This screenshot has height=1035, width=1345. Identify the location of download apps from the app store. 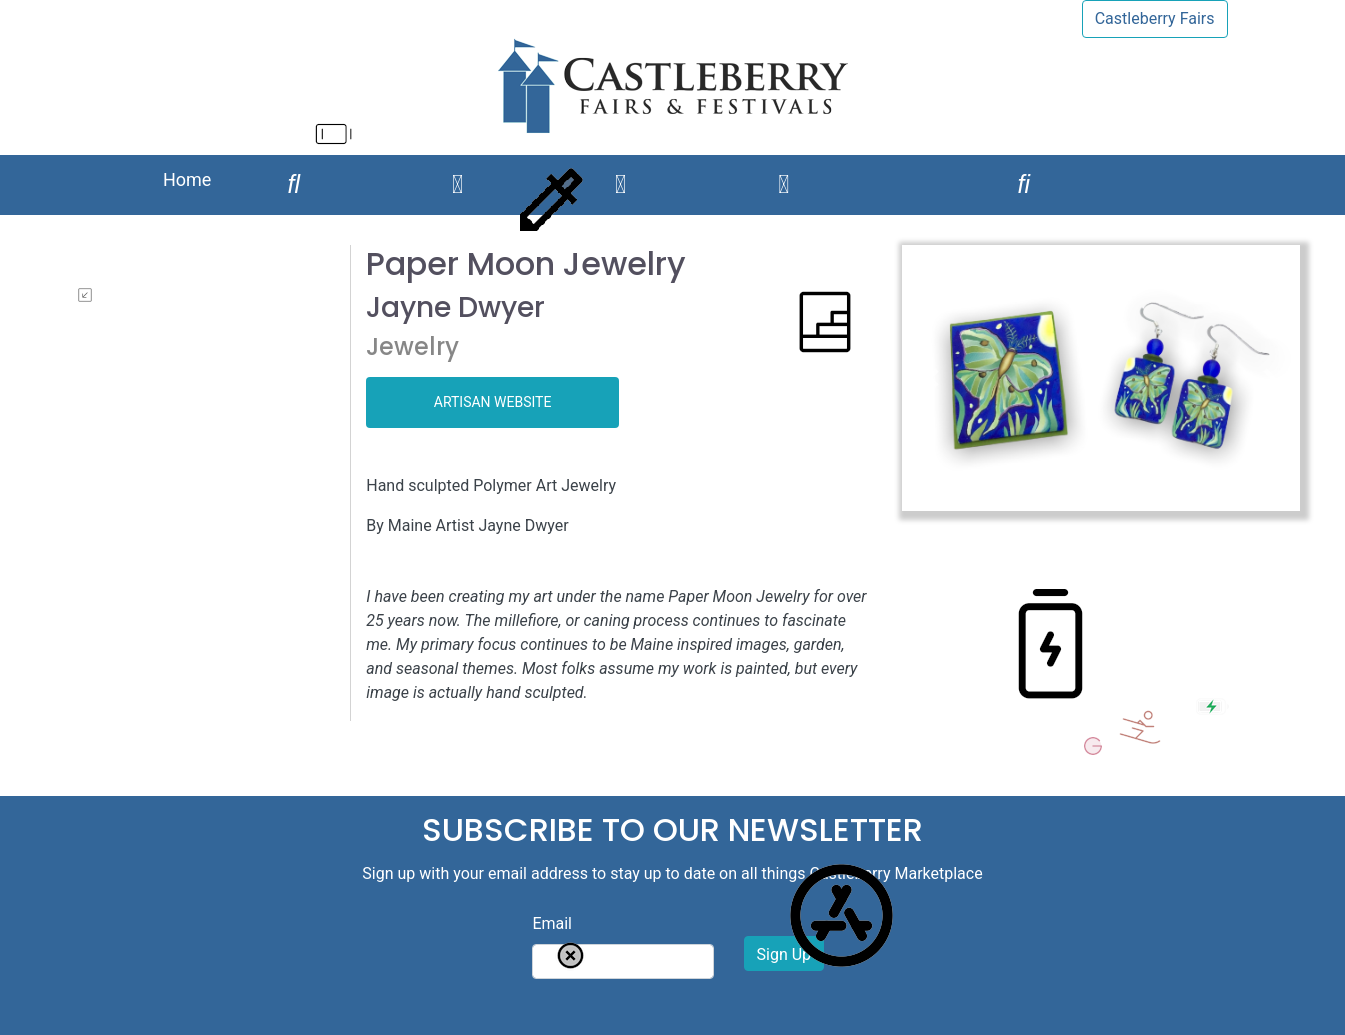
(841, 915).